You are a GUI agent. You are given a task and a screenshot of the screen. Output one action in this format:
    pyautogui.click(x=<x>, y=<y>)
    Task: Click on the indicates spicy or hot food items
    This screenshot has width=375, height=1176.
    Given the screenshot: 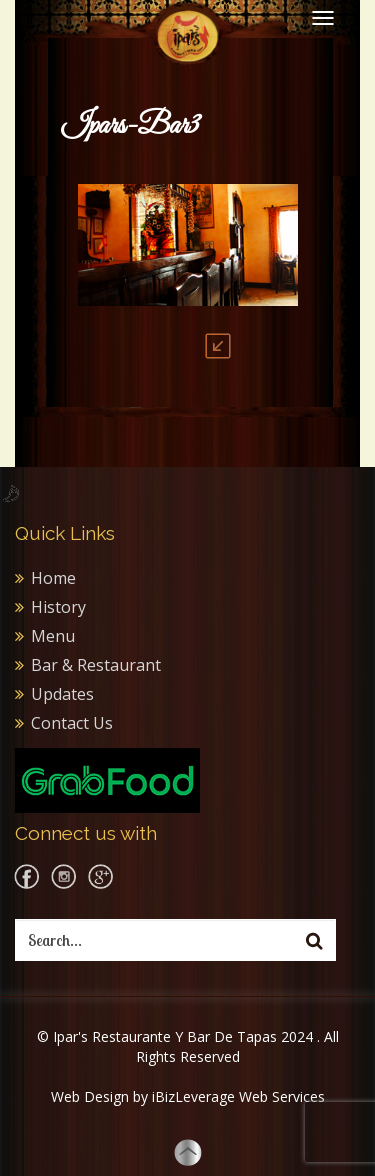 What is the action you would take?
    pyautogui.click(x=12, y=494)
    